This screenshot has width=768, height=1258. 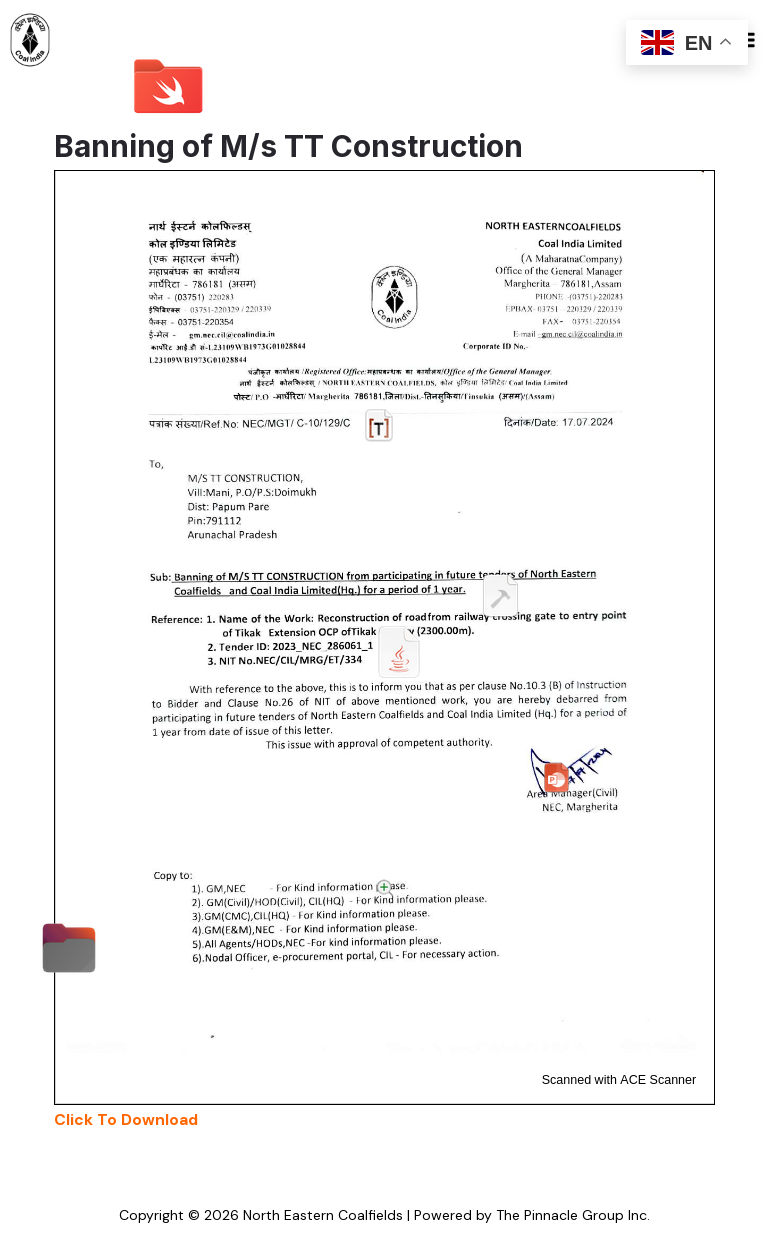 What do you see at coordinates (168, 88) in the screenshot?
I see `open folder containing swift programming projects` at bounding box center [168, 88].